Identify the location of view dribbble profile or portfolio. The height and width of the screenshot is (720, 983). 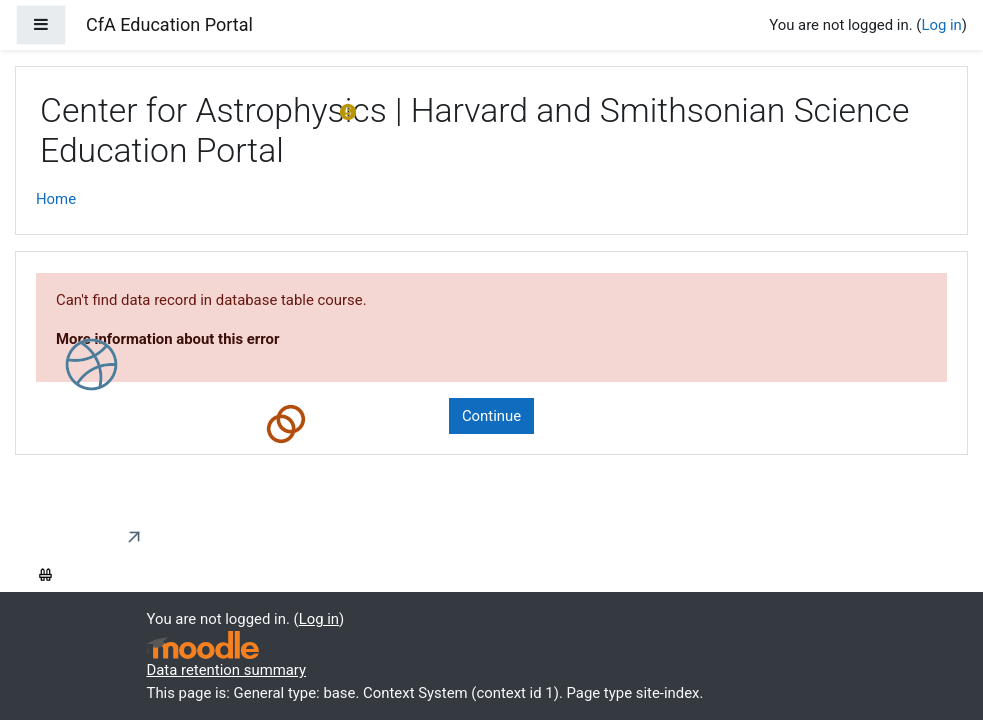
(91, 364).